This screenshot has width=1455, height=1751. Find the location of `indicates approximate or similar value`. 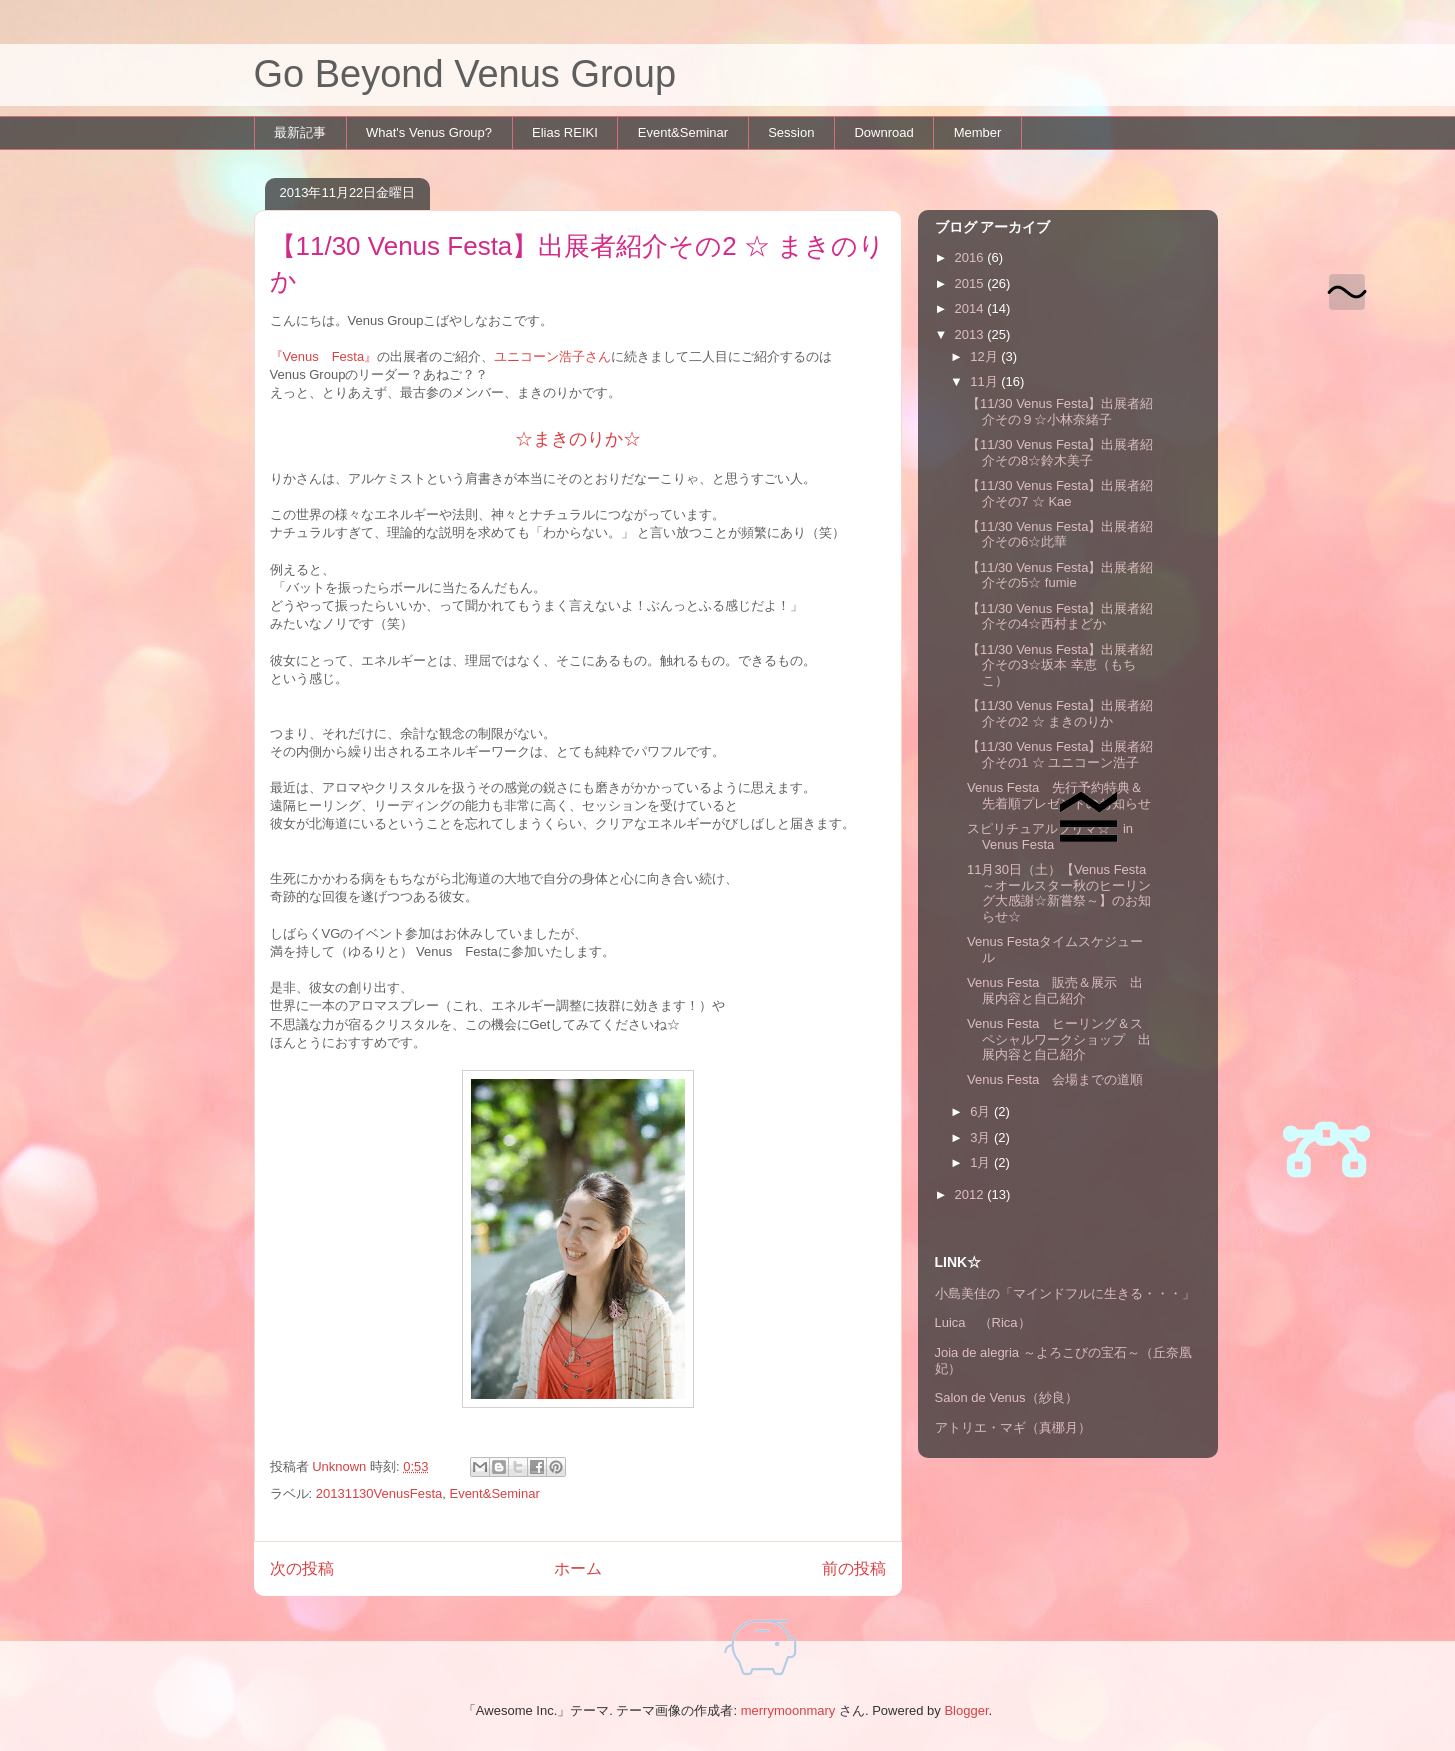

indicates approximate or similar value is located at coordinates (1347, 292).